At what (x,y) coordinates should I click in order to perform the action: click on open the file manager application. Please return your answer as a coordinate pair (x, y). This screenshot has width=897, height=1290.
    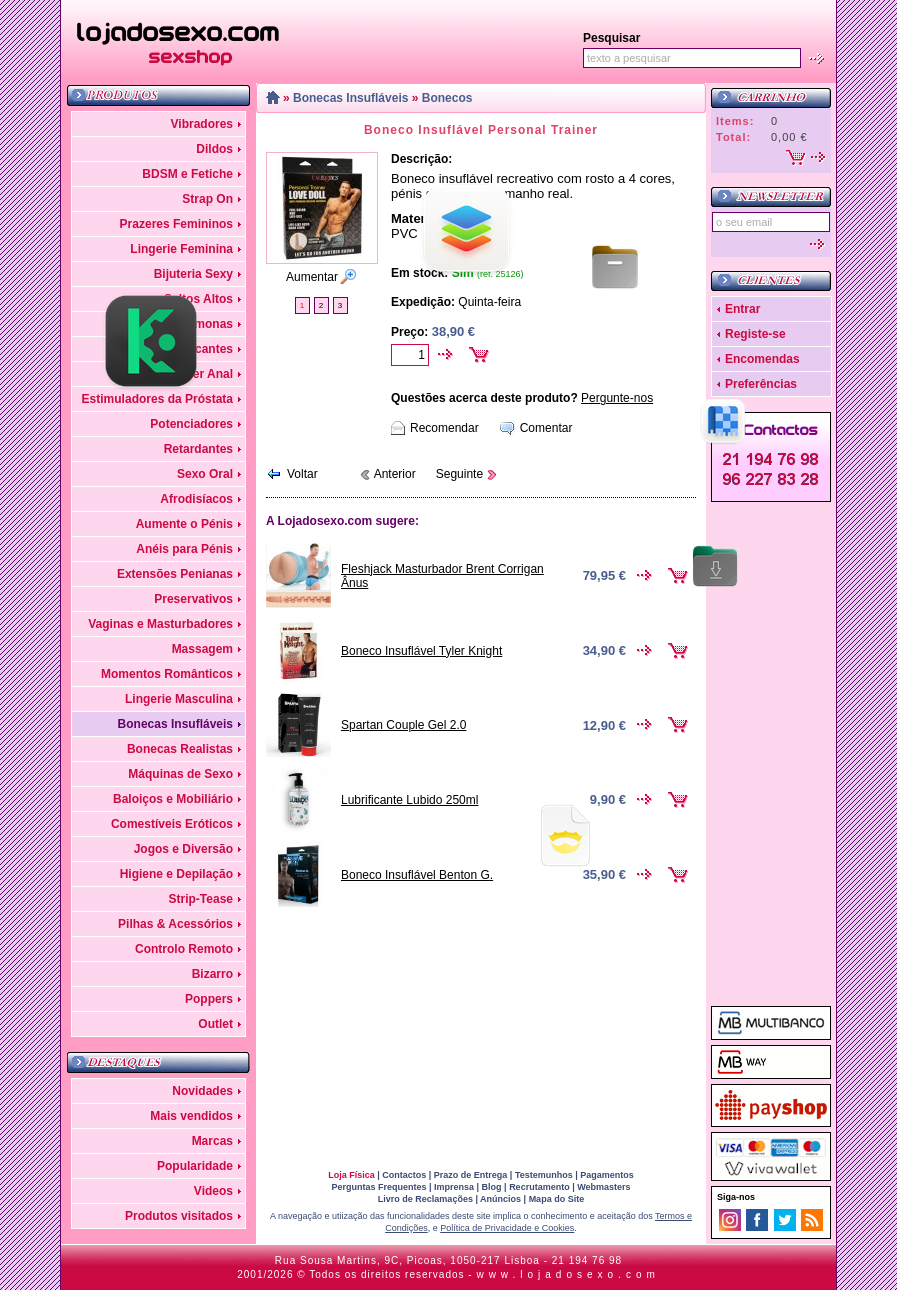
    Looking at the image, I should click on (615, 267).